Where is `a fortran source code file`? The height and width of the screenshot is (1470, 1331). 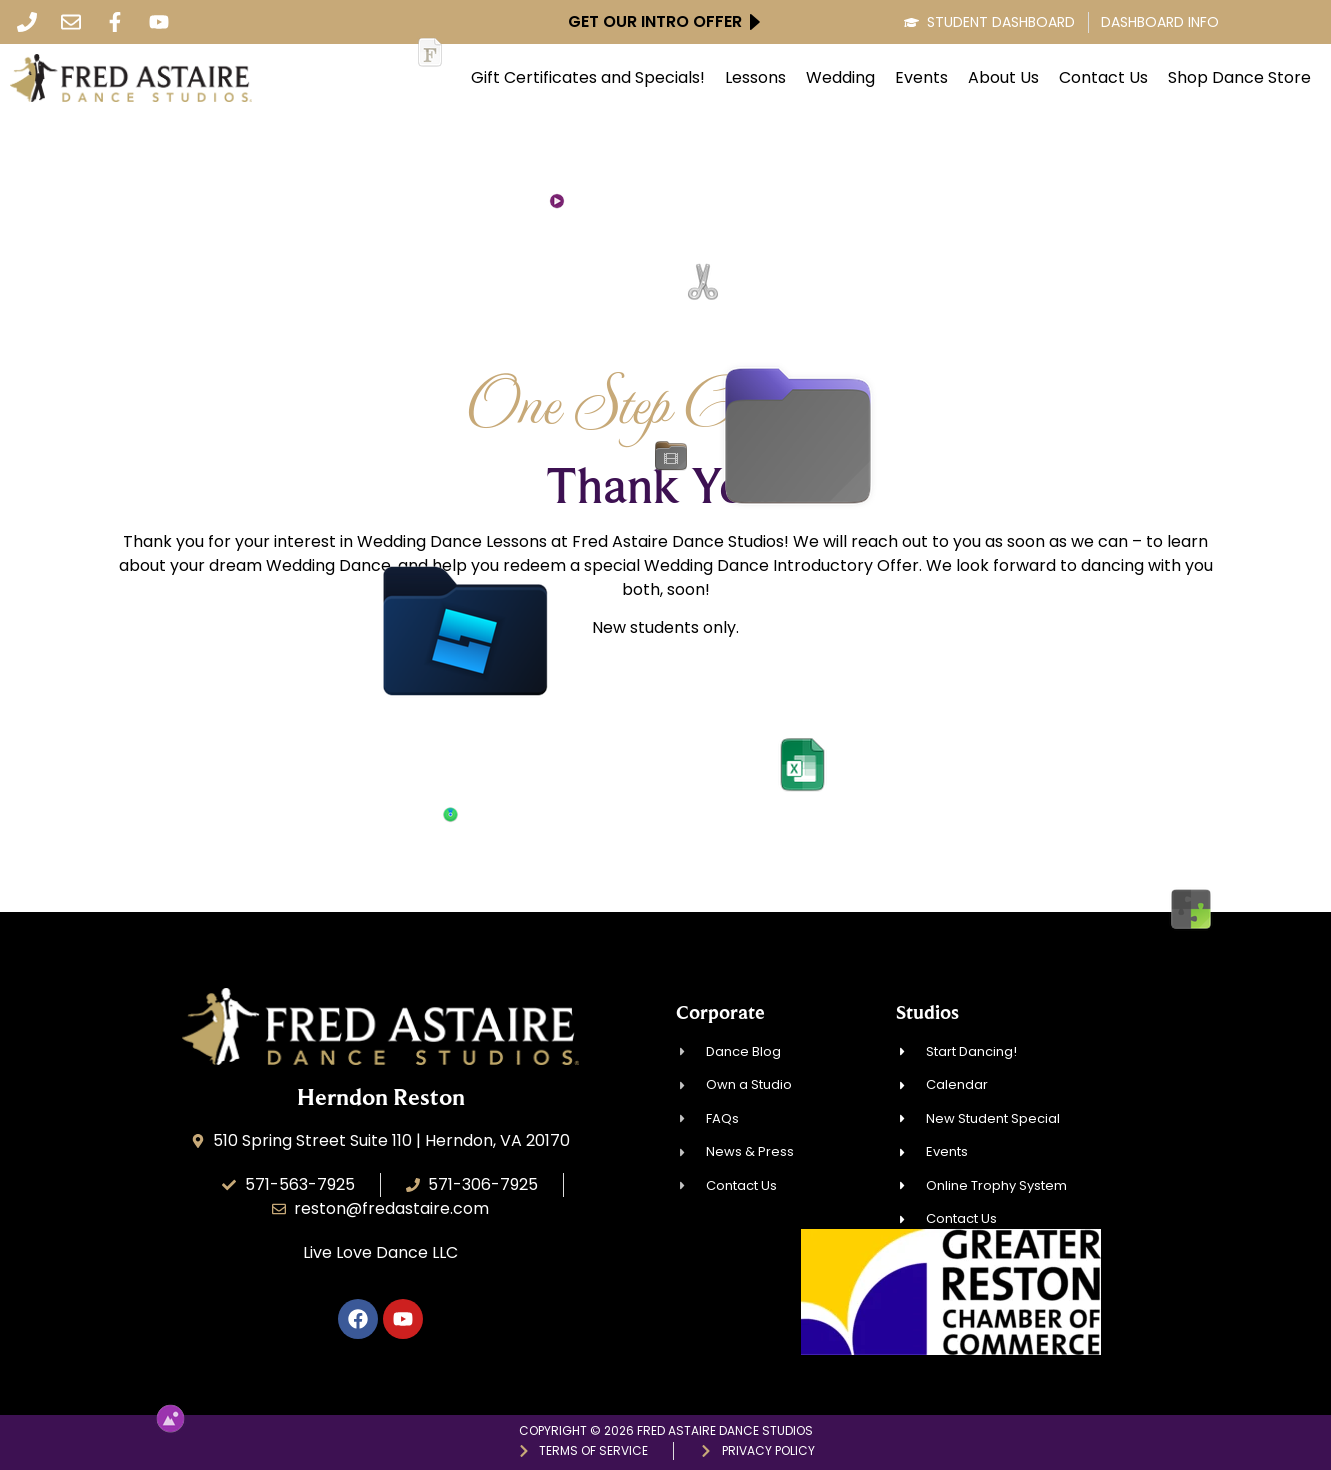 a fortran source code file is located at coordinates (430, 52).